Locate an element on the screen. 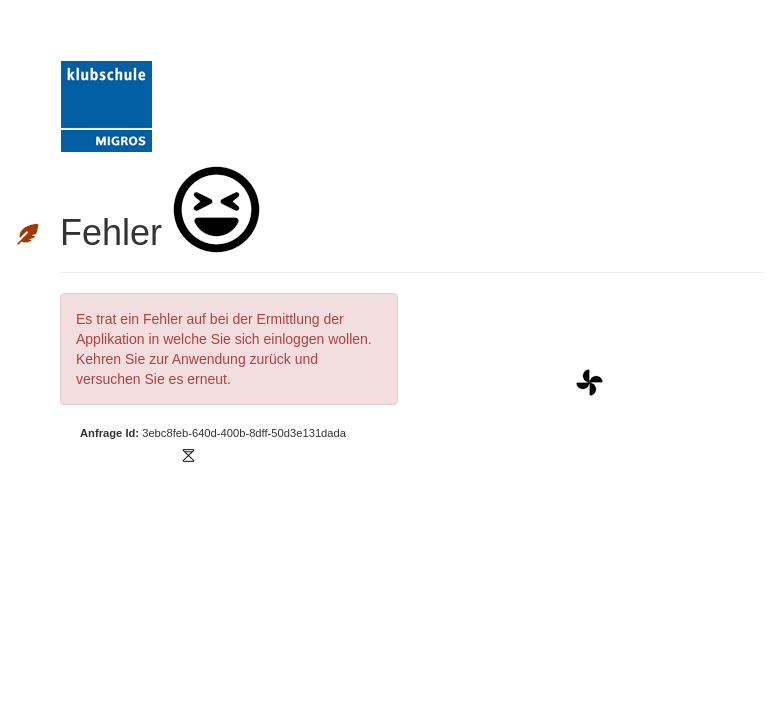 This screenshot has width=780, height=720. react with a laughing emoji is located at coordinates (216, 209).